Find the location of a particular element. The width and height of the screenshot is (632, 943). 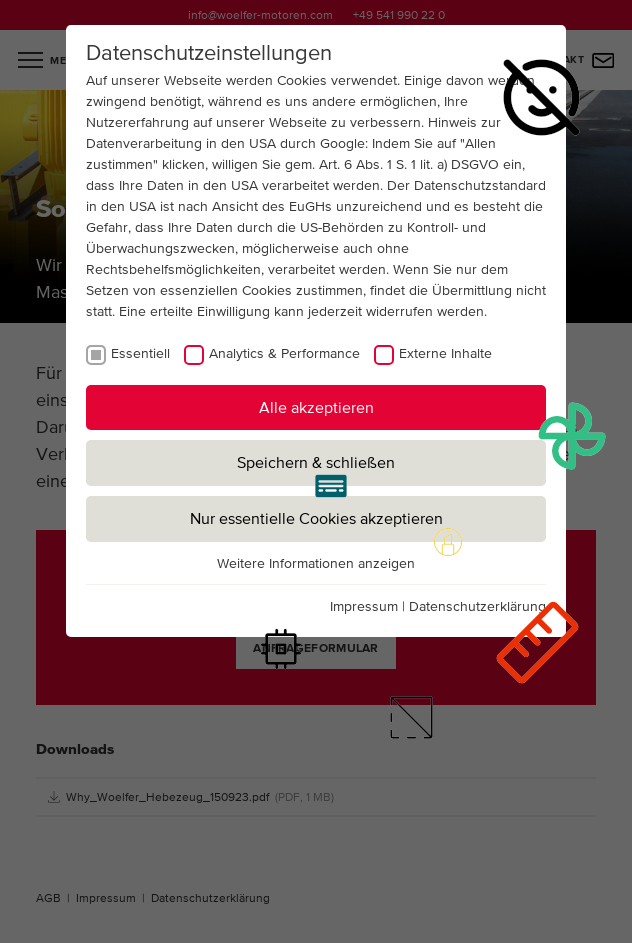

access measurement tools is located at coordinates (537, 642).